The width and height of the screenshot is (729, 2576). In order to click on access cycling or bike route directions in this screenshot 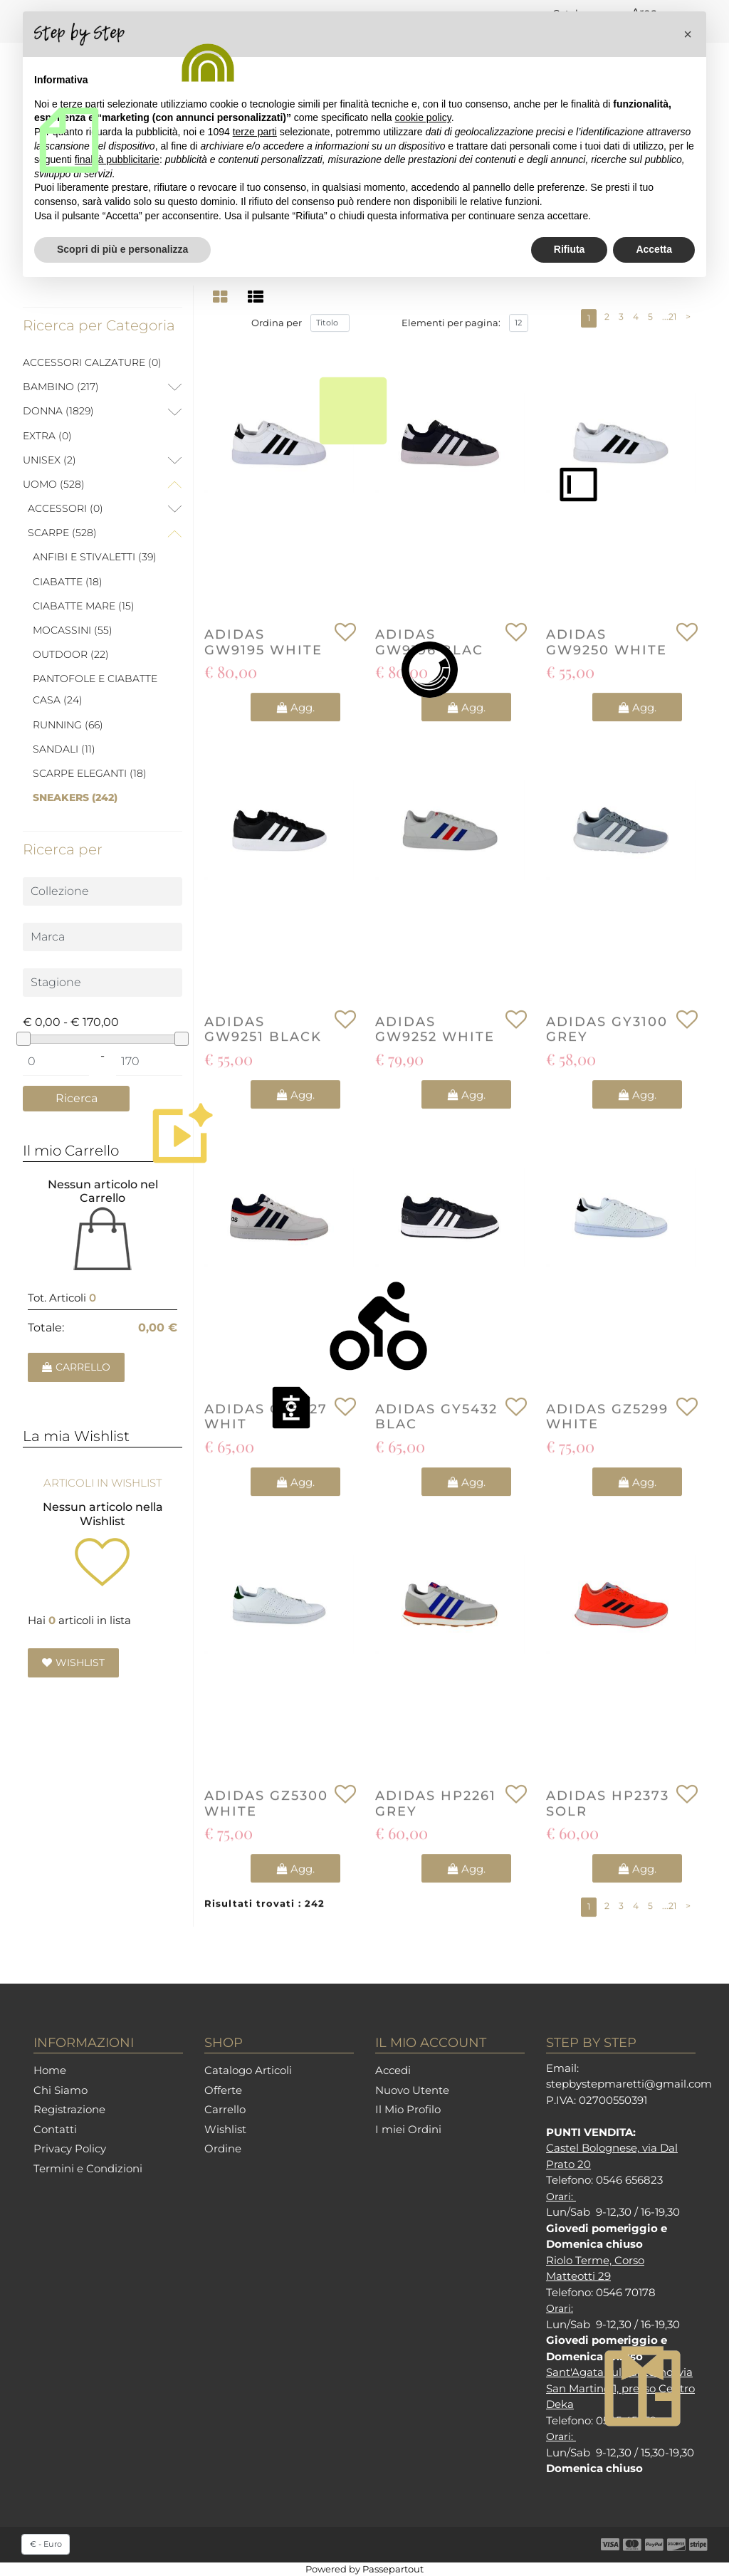, I will do `click(378, 1330)`.